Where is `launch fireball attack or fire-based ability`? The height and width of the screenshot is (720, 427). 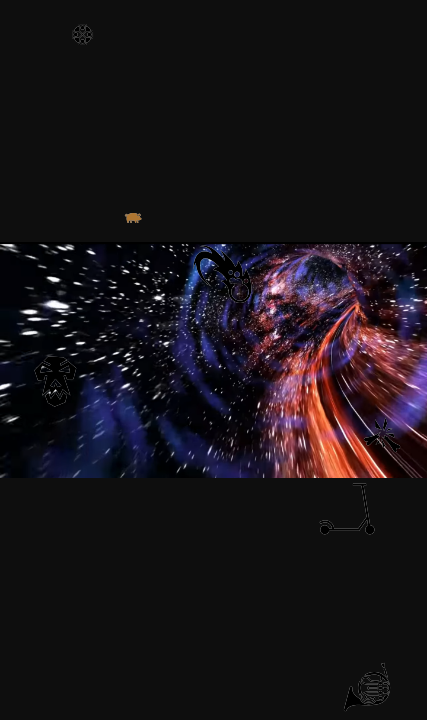
launch fireball attack or fire-based ability is located at coordinates (222, 274).